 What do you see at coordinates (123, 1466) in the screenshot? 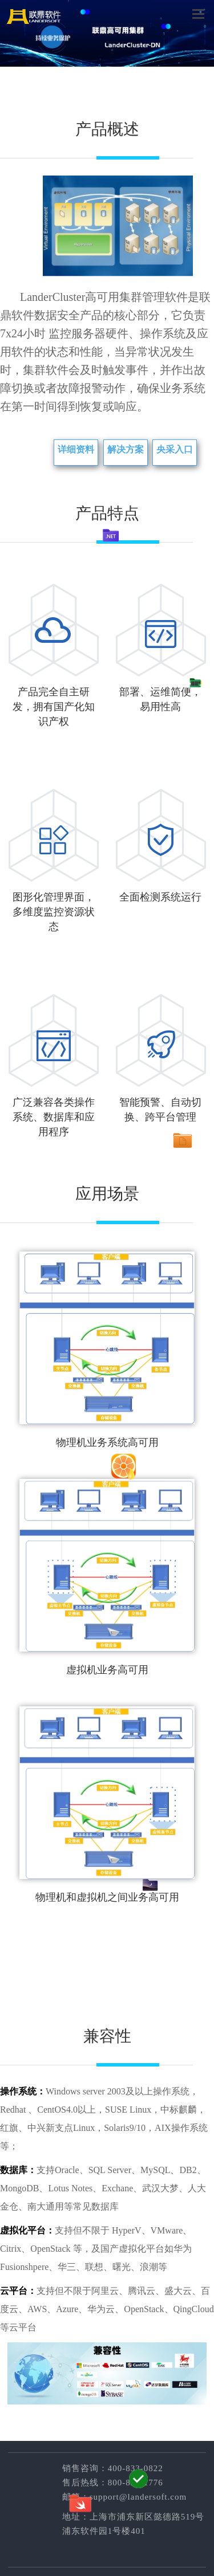
I see `open sound juicer cd ripper app` at bounding box center [123, 1466].